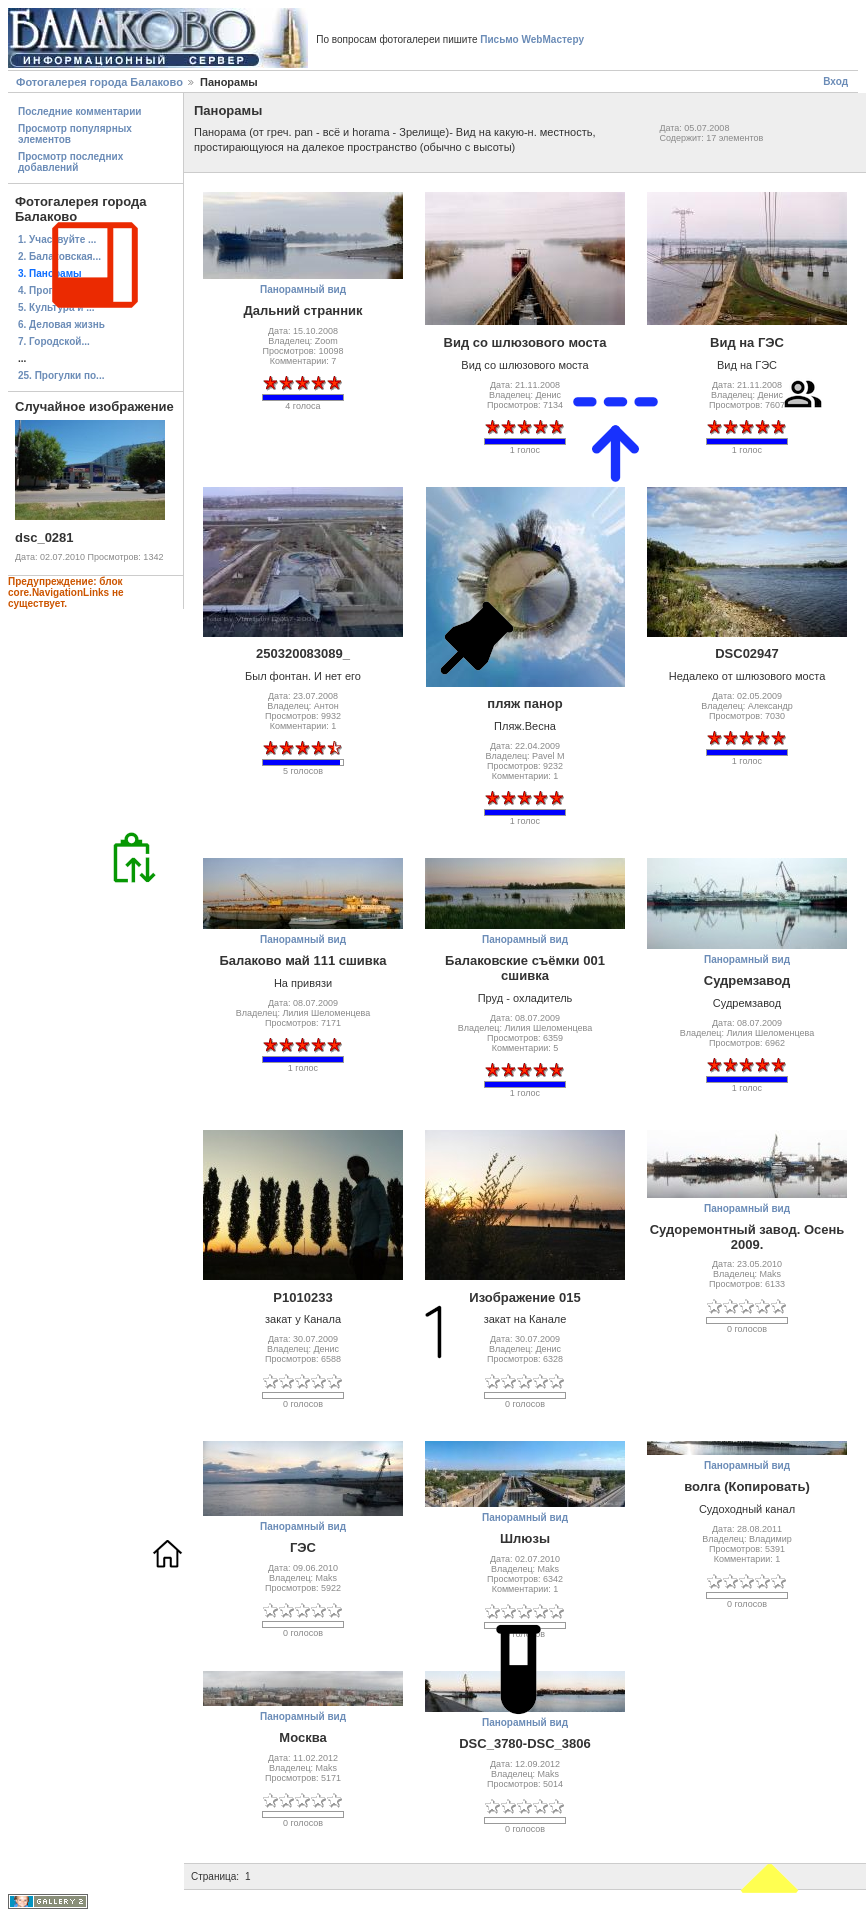 This screenshot has height=1919, width=866. Describe the element at coordinates (437, 1332) in the screenshot. I see `indicates first place or top ranking` at that location.